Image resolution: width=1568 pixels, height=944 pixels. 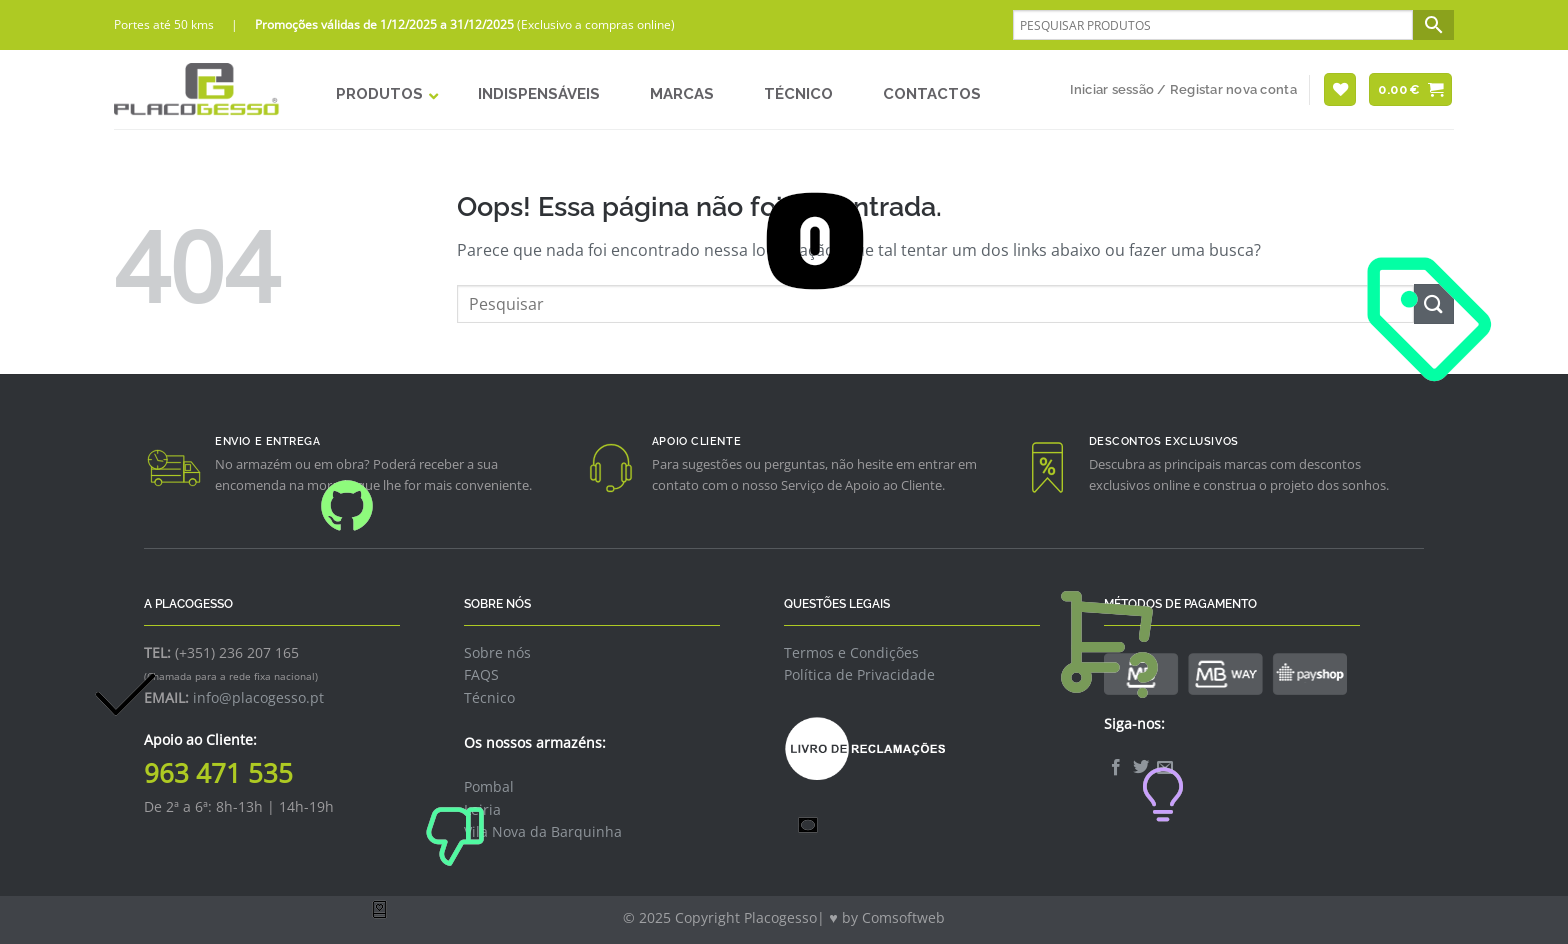 I want to click on view tips or suggestions, so click(x=1163, y=795).